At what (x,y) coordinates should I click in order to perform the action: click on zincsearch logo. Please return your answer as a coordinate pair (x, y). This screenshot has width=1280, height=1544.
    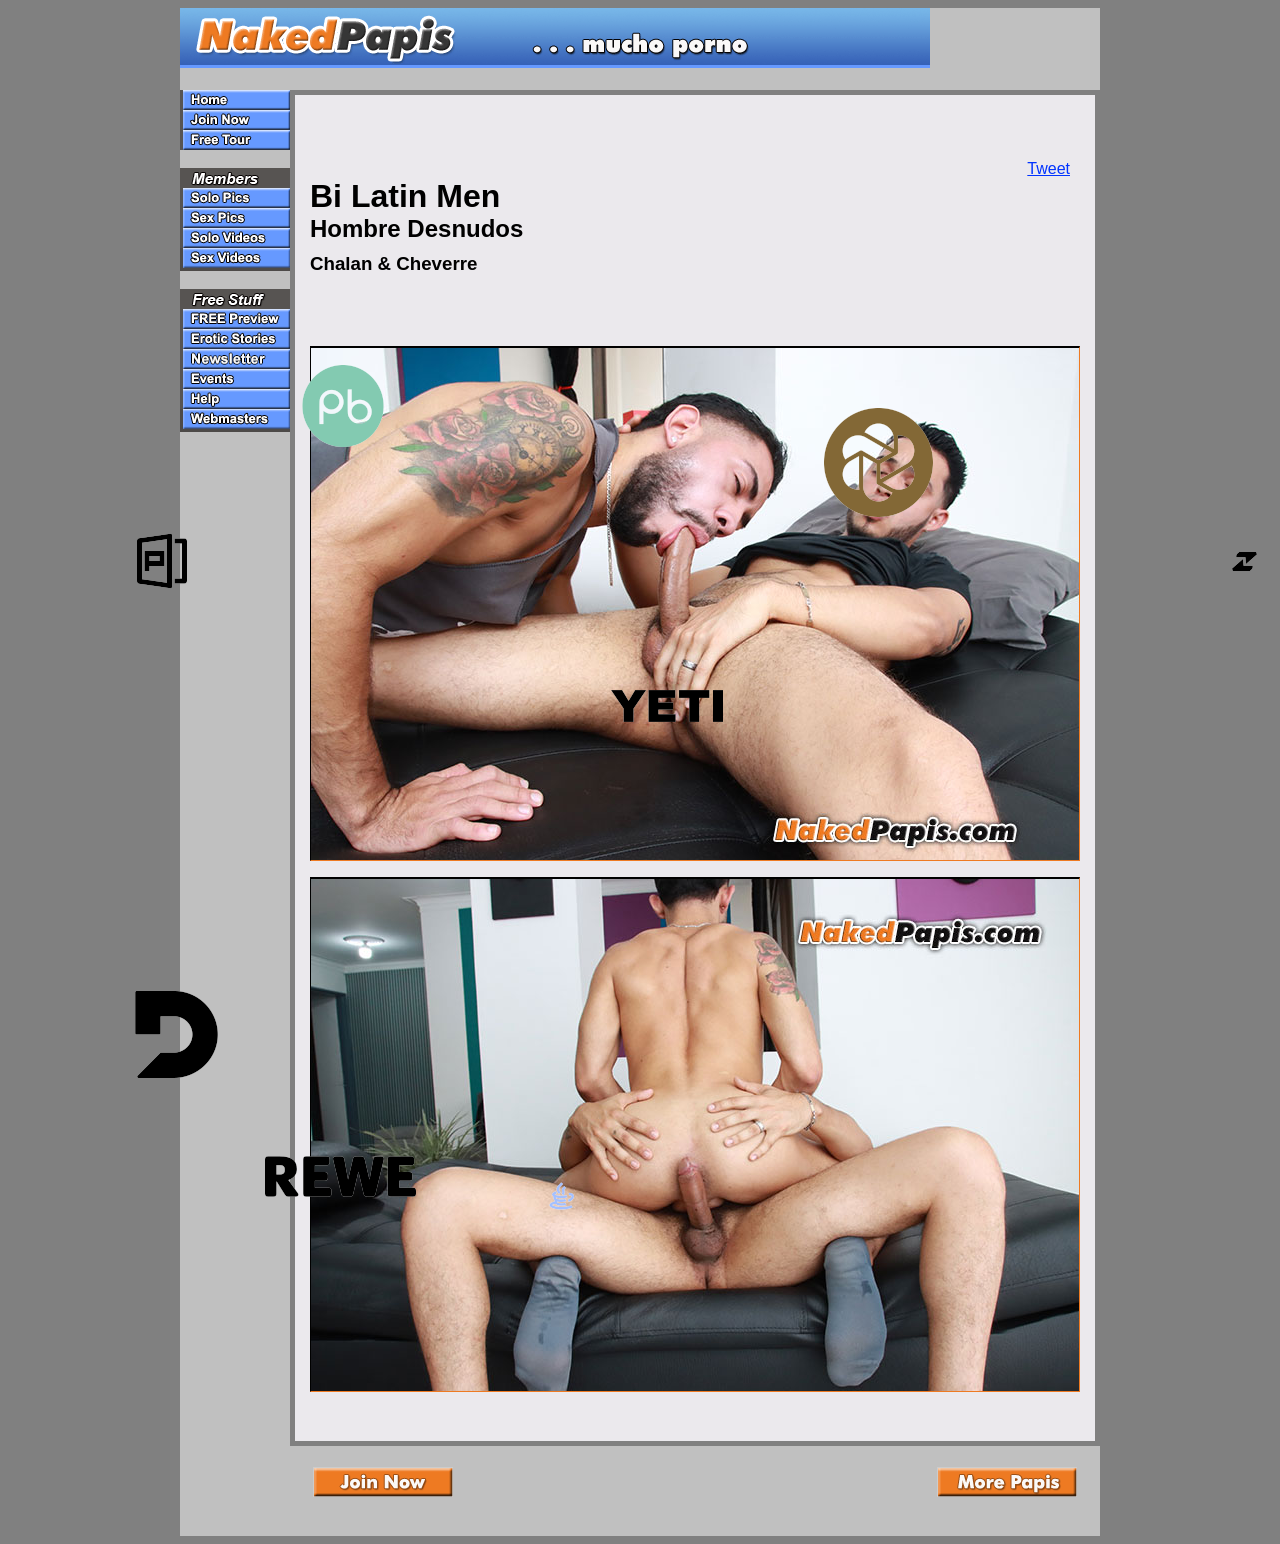
    Looking at the image, I should click on (1244, 561).